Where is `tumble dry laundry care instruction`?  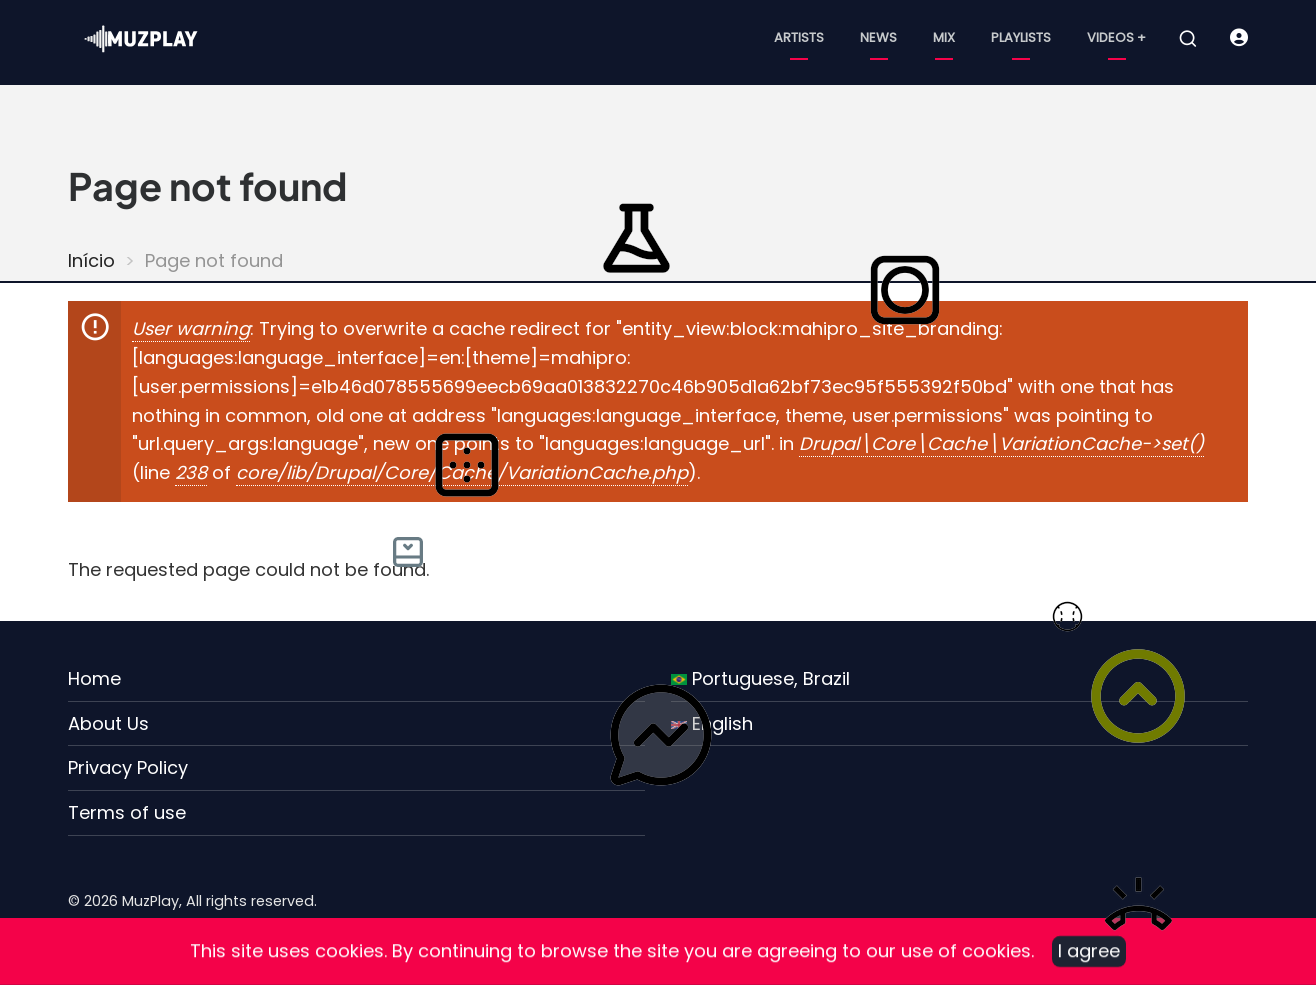
tumble dry laundry care instruction is located at coordinates (905, 290).